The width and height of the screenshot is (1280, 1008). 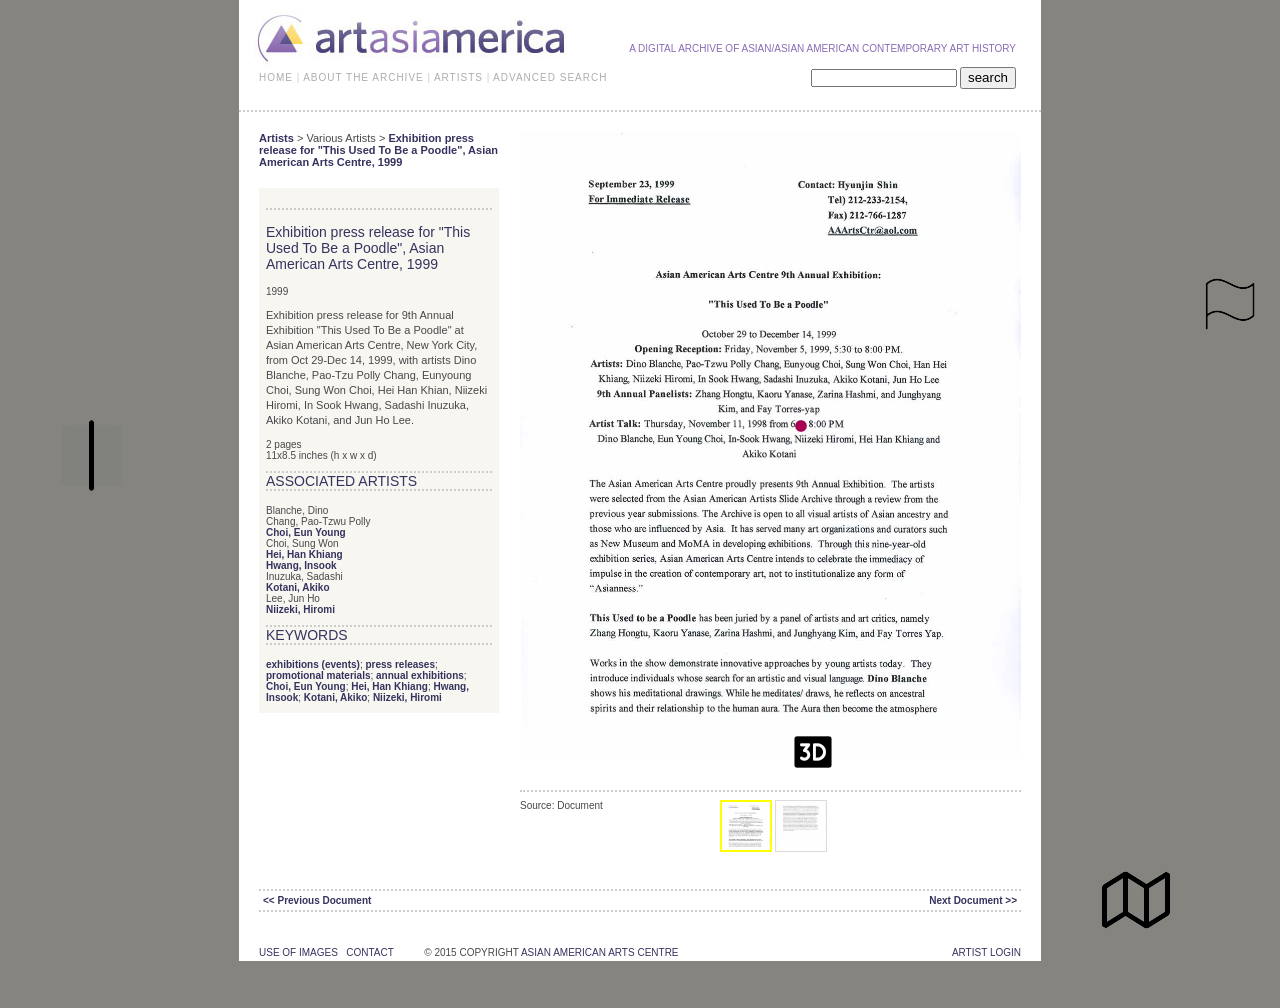 I want to click on indicates an unread notification or new item, so click(x=801, y=426).